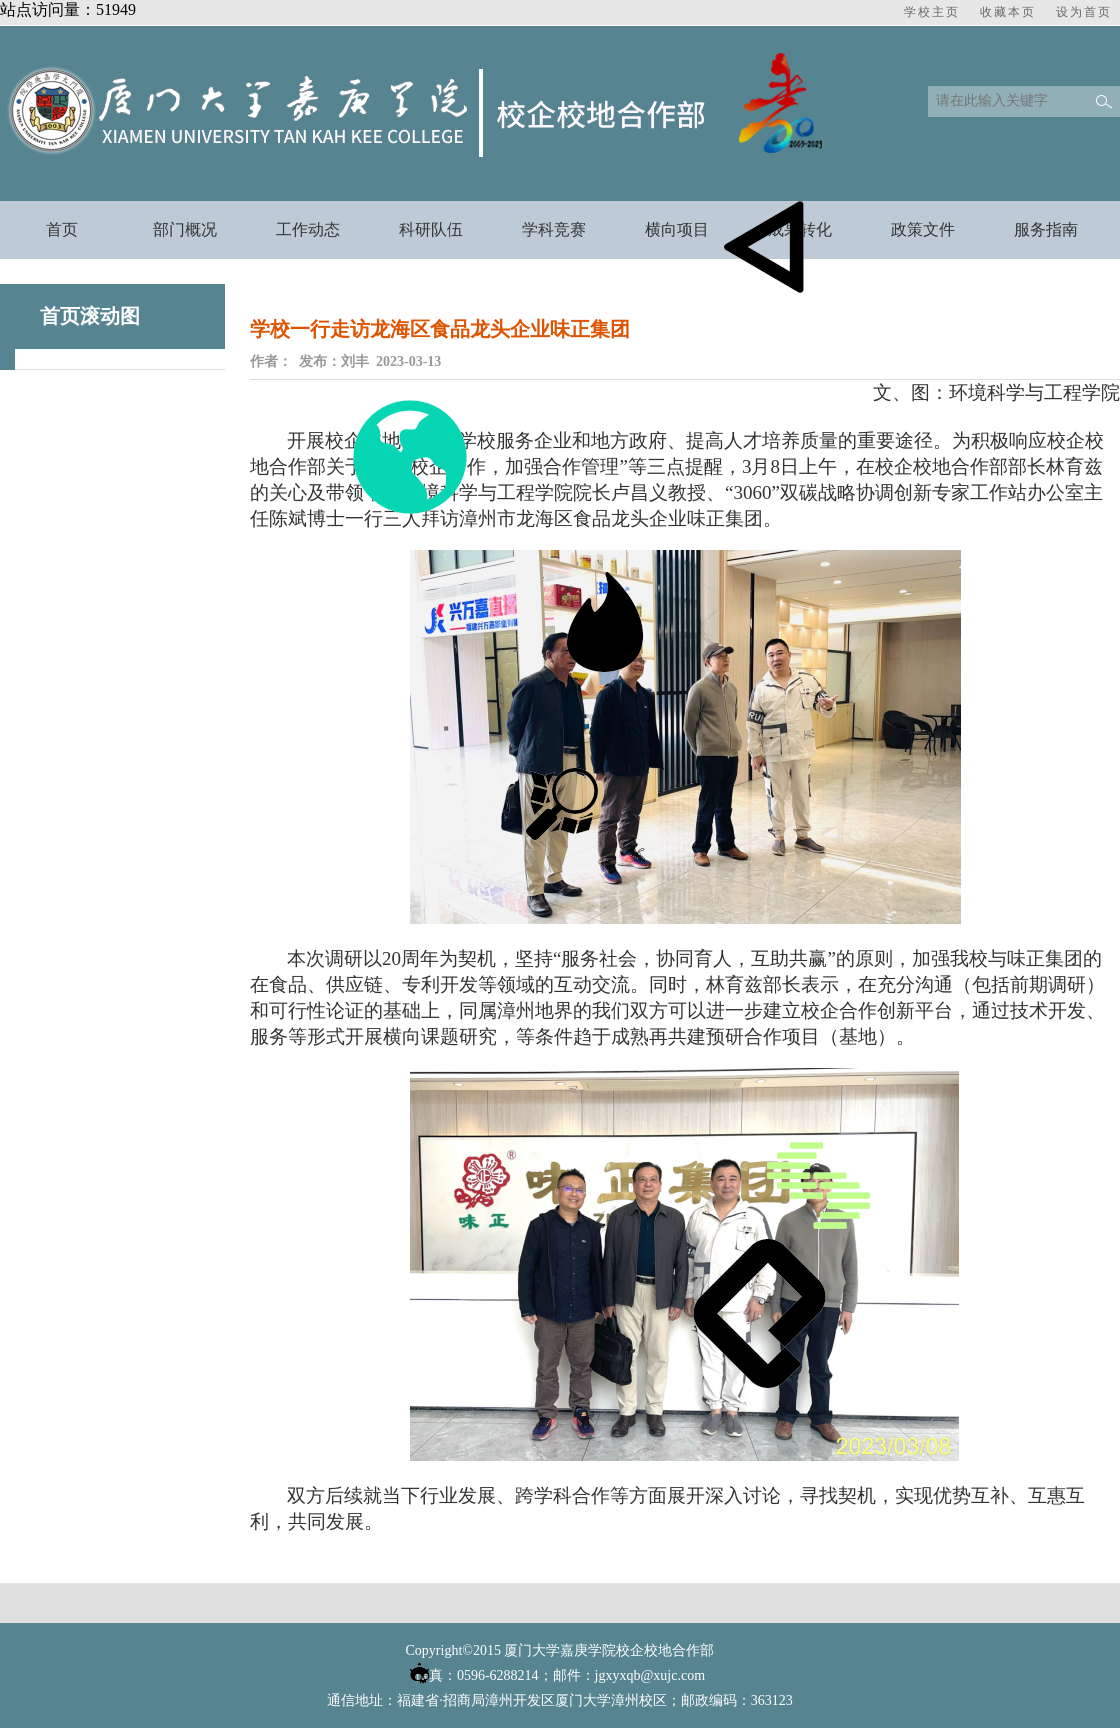 The width and height of the screenshot is (1120, 1728). Describe the element at coordinates (605, 622) in the screenshot. I see `open the tinder dating app` at that location.